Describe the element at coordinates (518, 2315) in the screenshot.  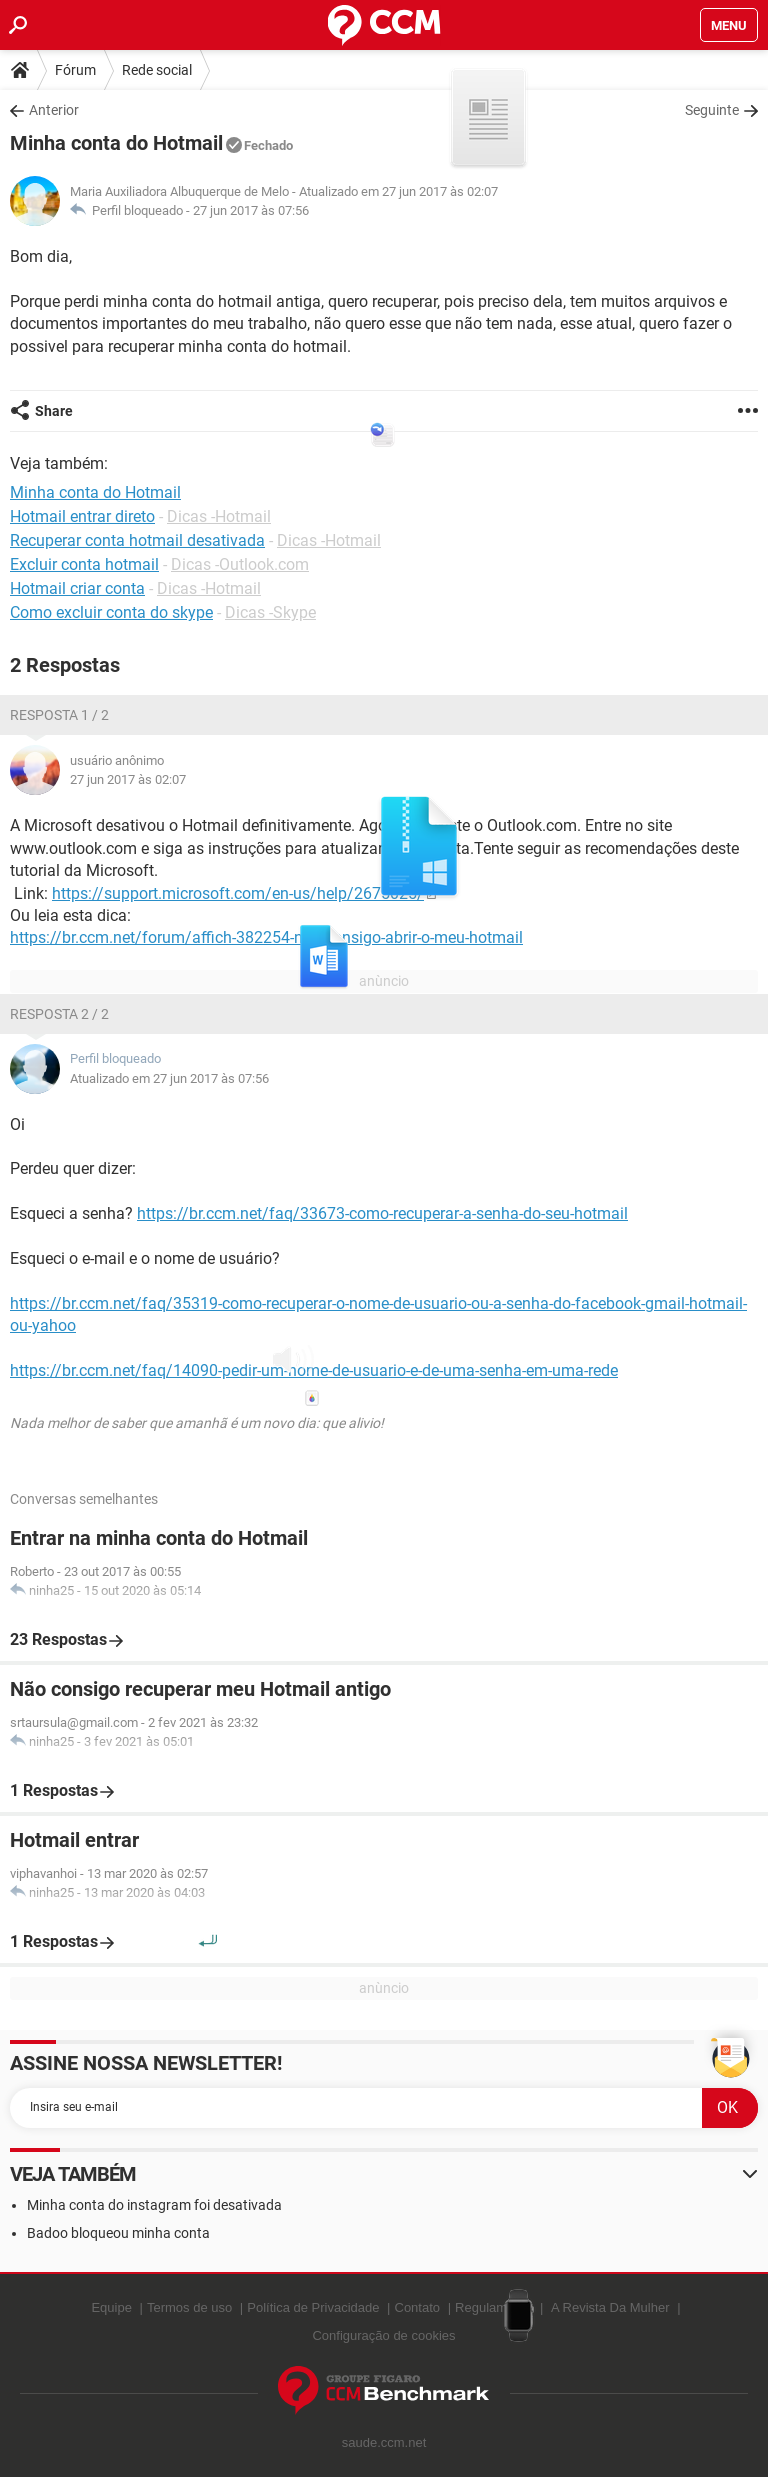
I see `apple watch device icon` at that location.